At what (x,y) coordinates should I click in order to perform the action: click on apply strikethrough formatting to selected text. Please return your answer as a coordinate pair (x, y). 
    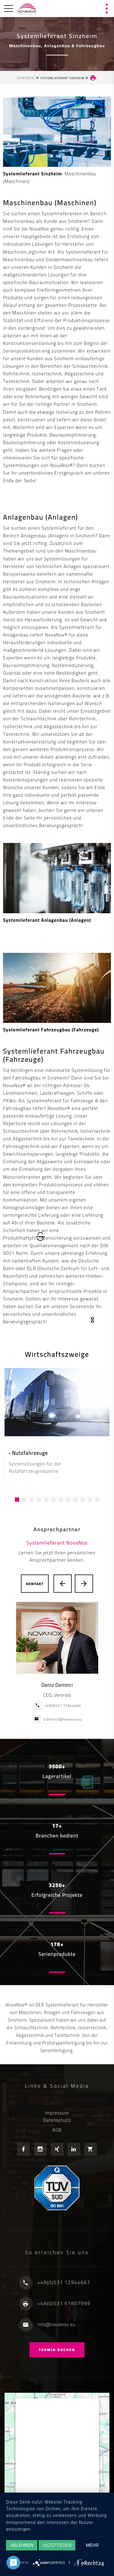
    Looking at the image, I should click on (40, 1237).